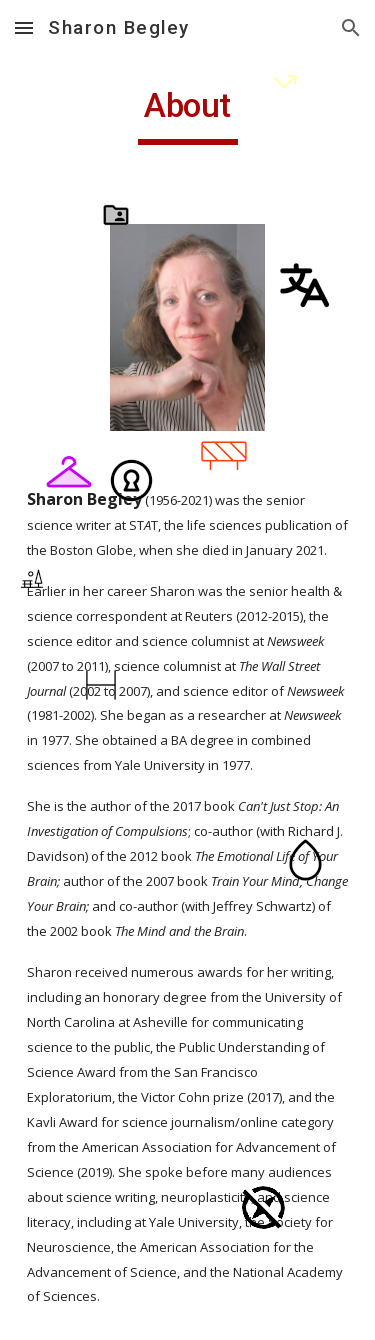  Describe the element at coordinates (285, 81) in the screenshot. I see `reply to a message or forward content` at that location.